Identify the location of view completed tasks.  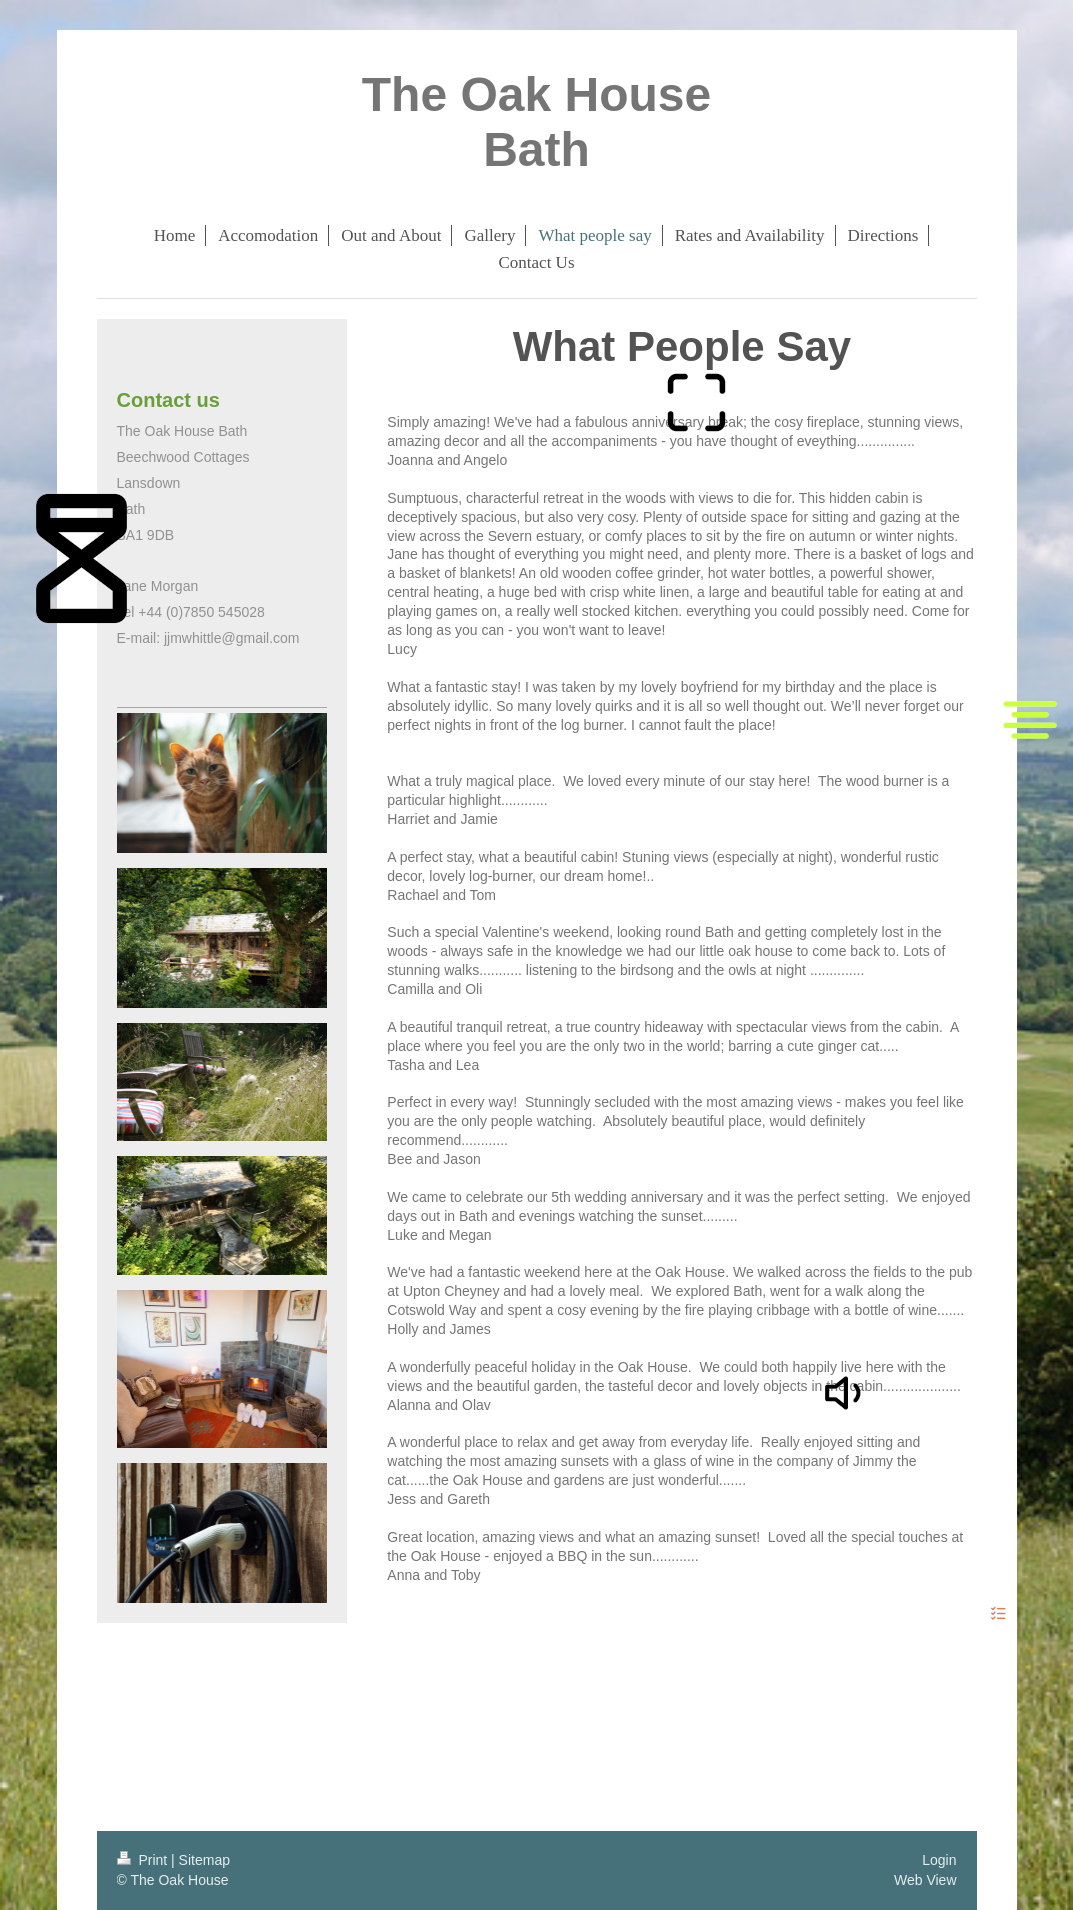
(998, 1613).